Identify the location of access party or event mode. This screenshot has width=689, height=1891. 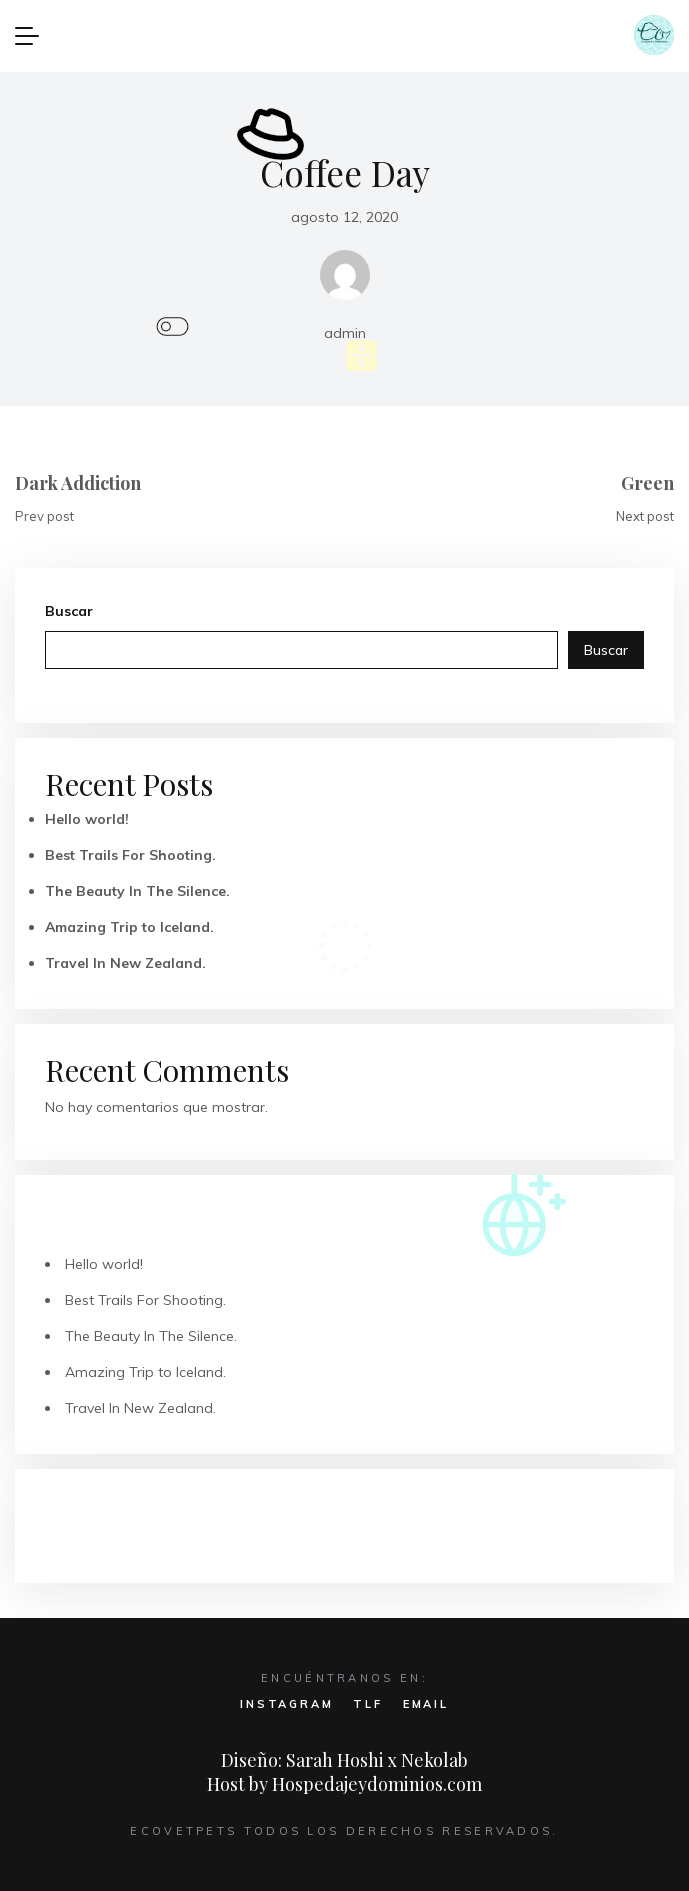
(520, 1216).